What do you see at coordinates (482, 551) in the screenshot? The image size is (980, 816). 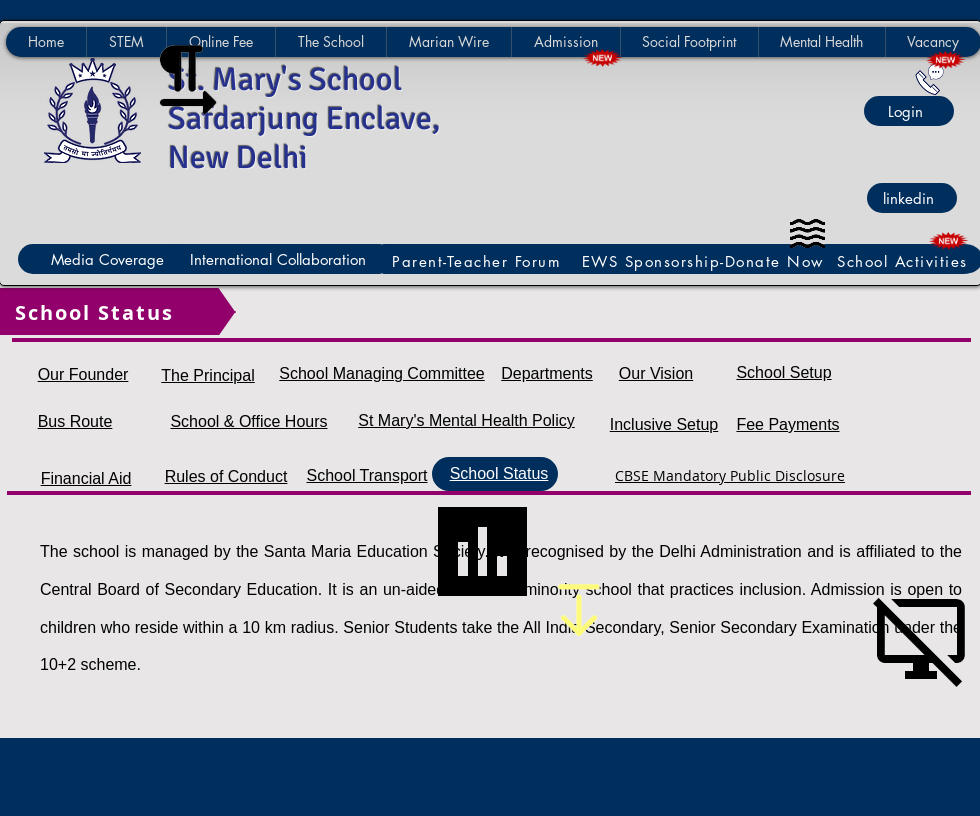 I see `insert a chart or graph into a document` at bounding box center [482, 551].